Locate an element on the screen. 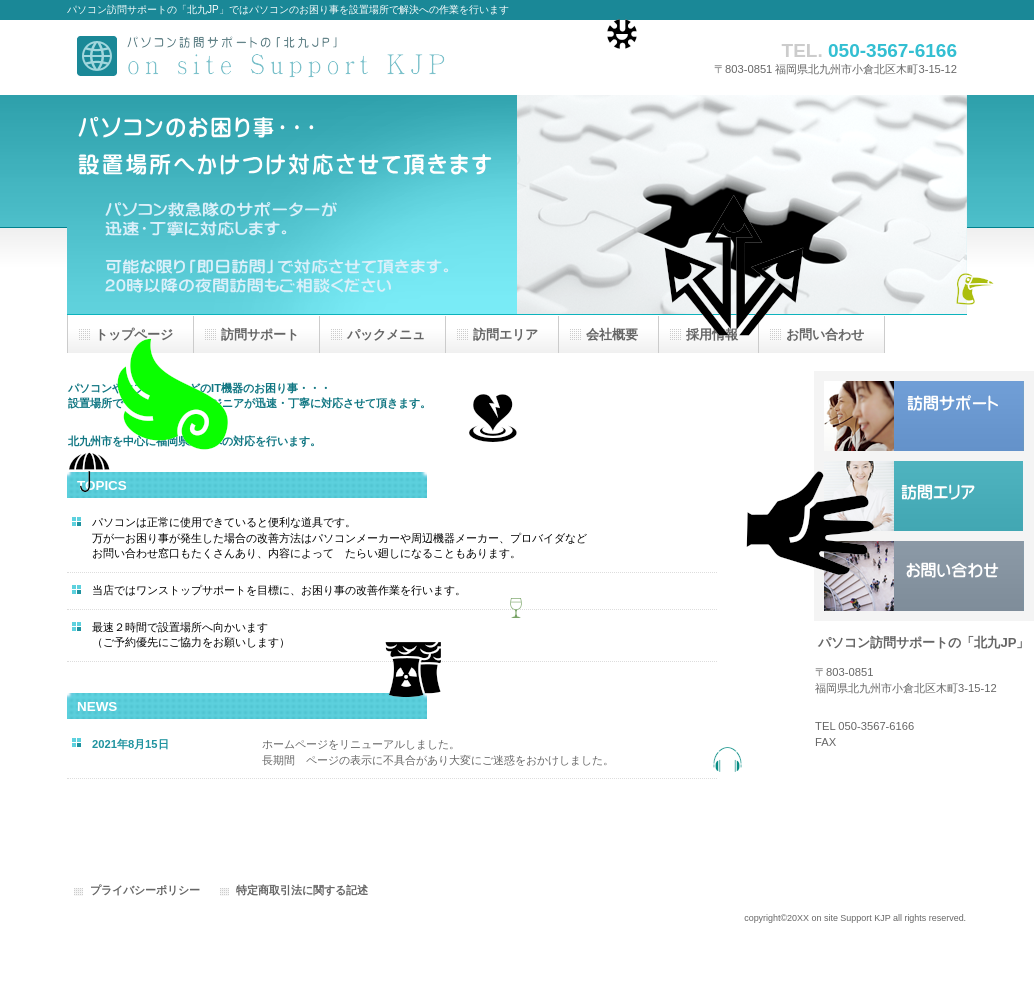  view weather forecast or rain conditions is located at coordinates (89, 472).